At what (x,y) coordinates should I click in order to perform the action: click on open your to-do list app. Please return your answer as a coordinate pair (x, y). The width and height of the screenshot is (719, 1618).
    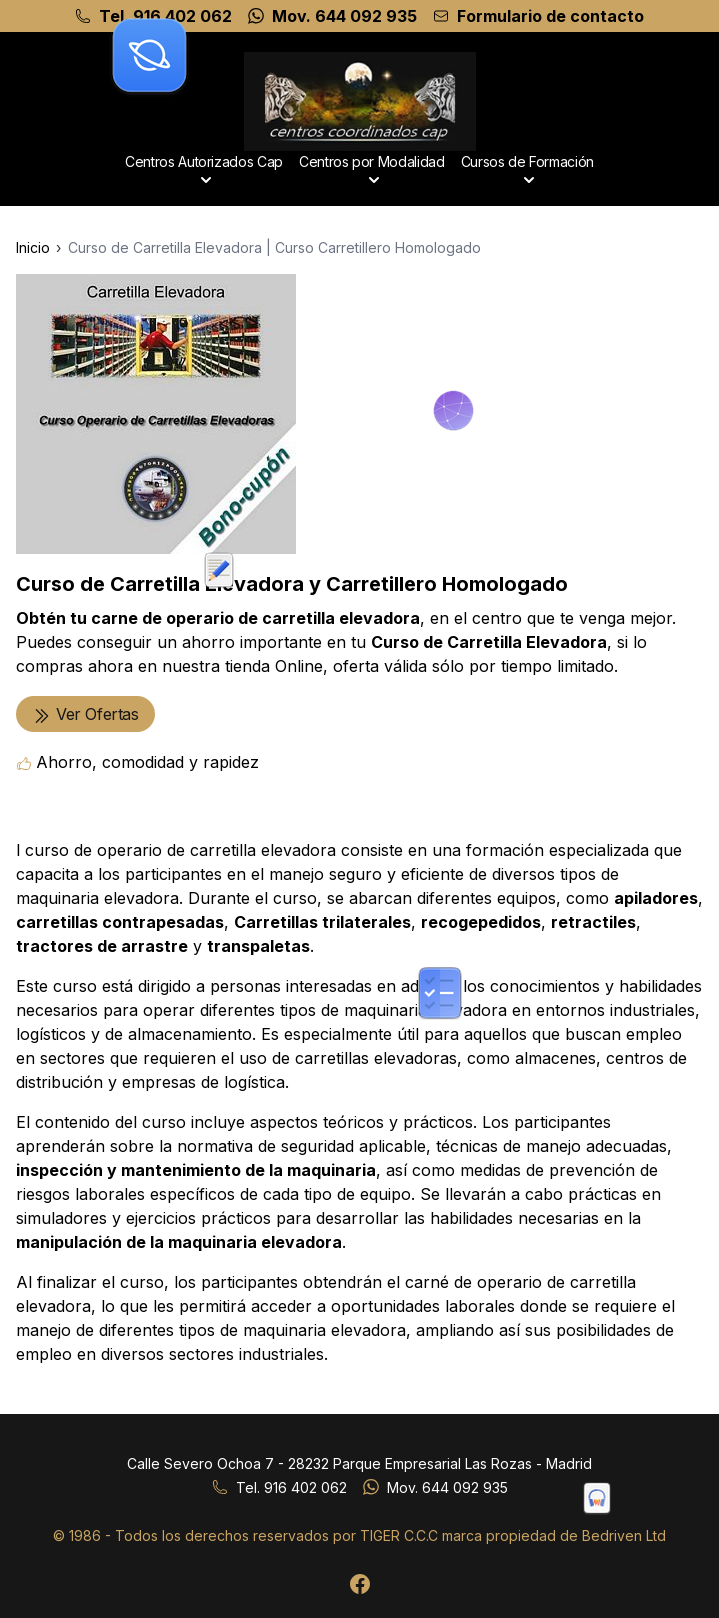
    Looking at the image, I should click on (440, 993).